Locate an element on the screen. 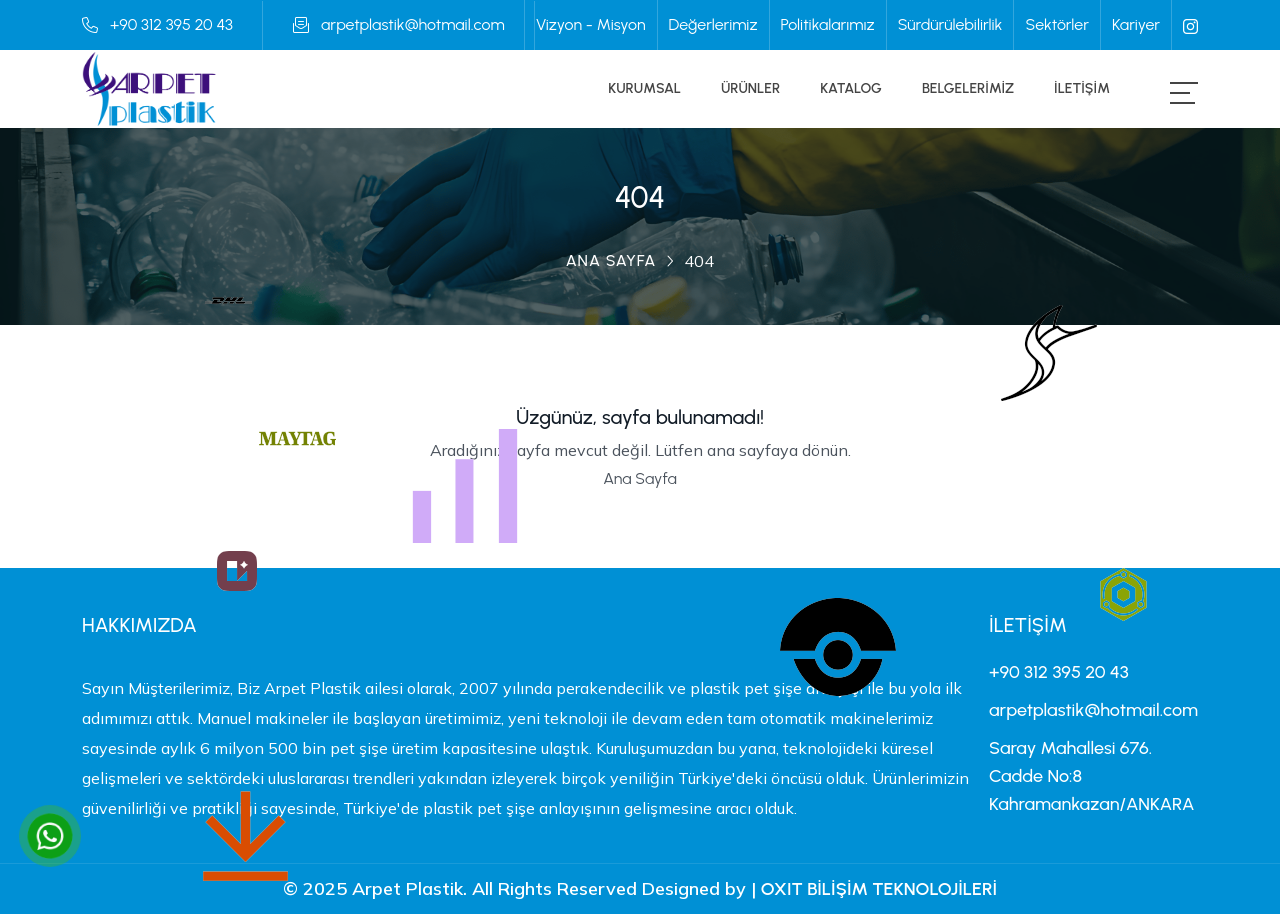  sailfish os logo is located at coordinates (1049, 353).